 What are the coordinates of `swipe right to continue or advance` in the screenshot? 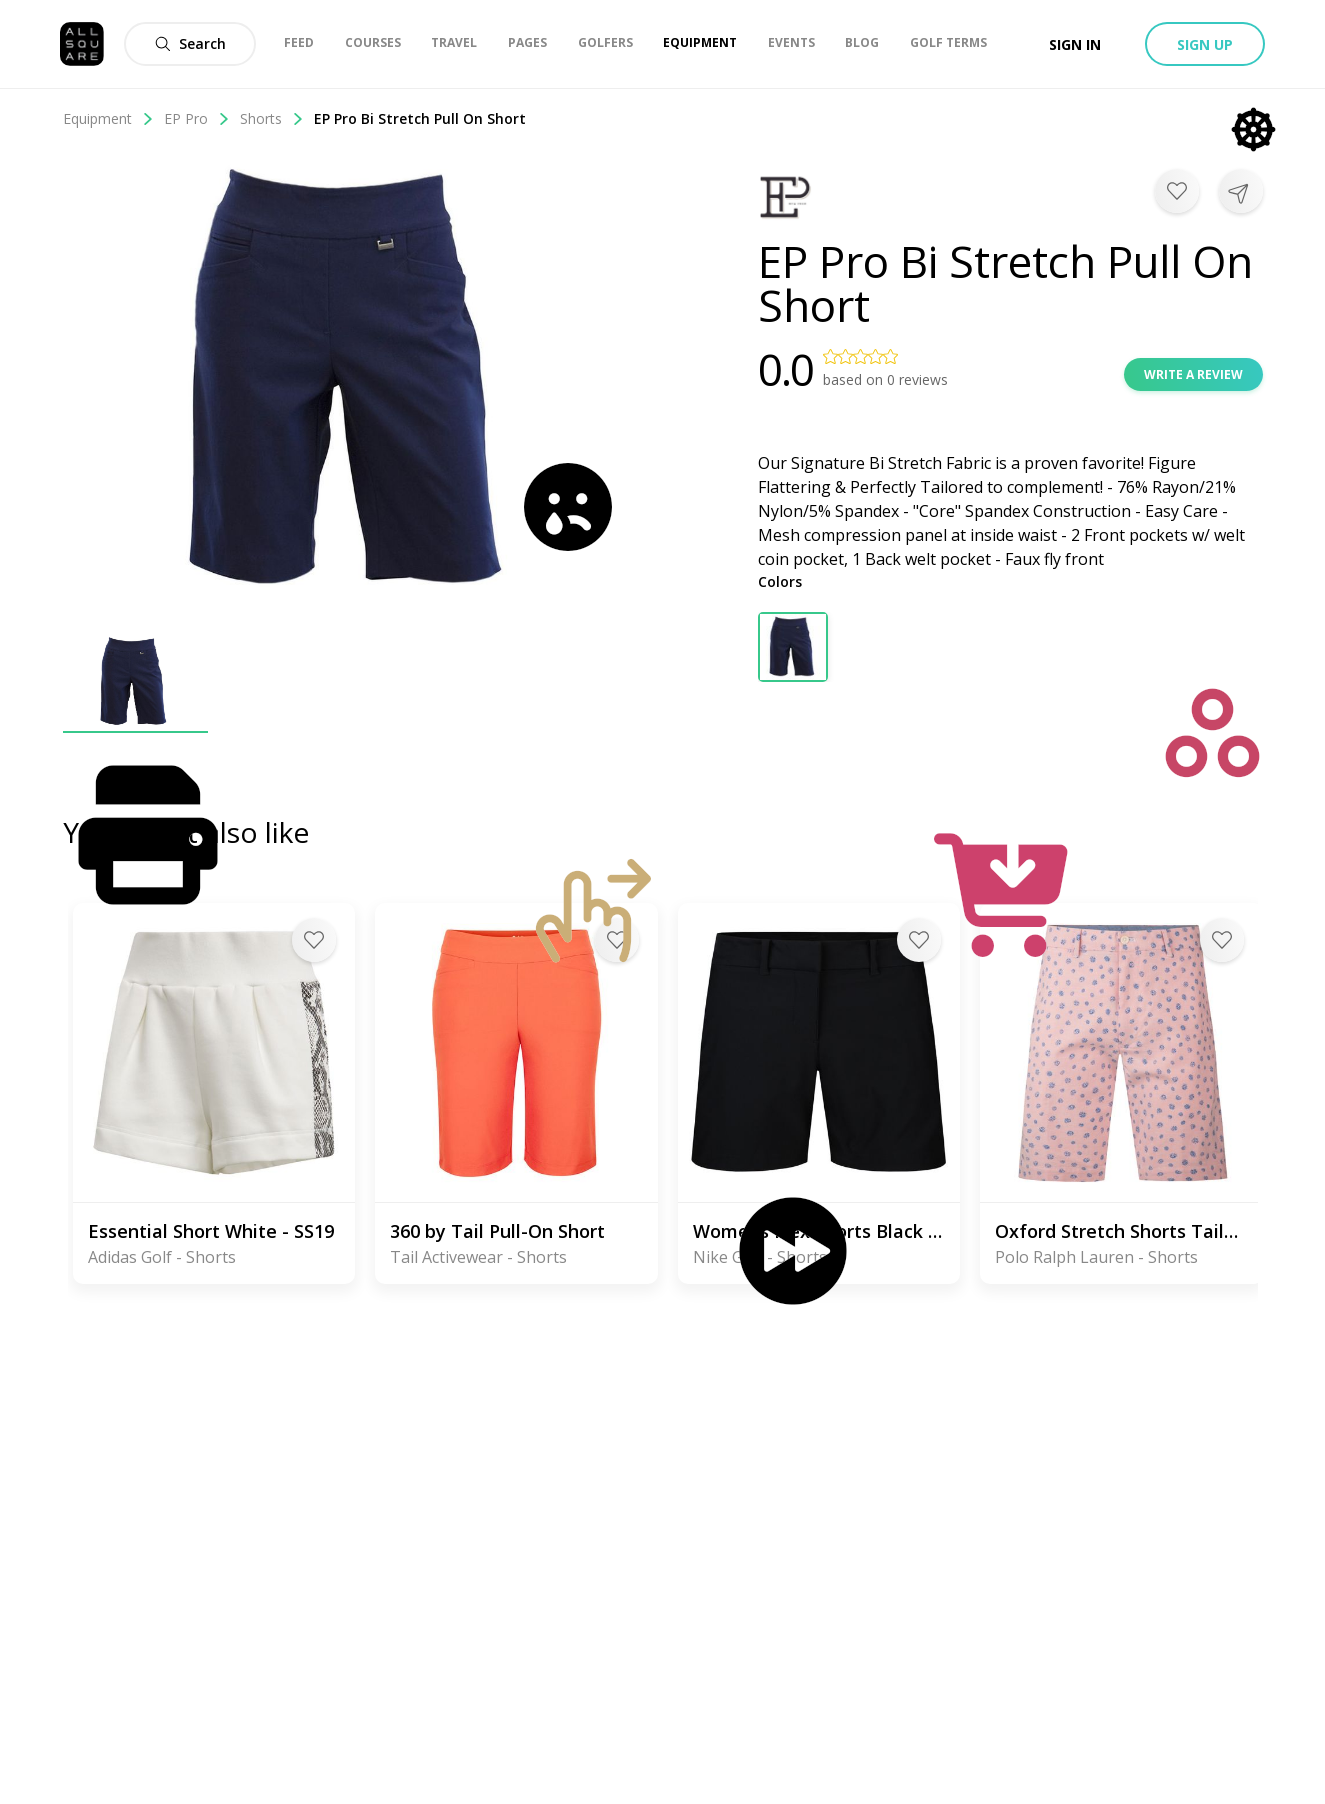 It's located at (587, 914).